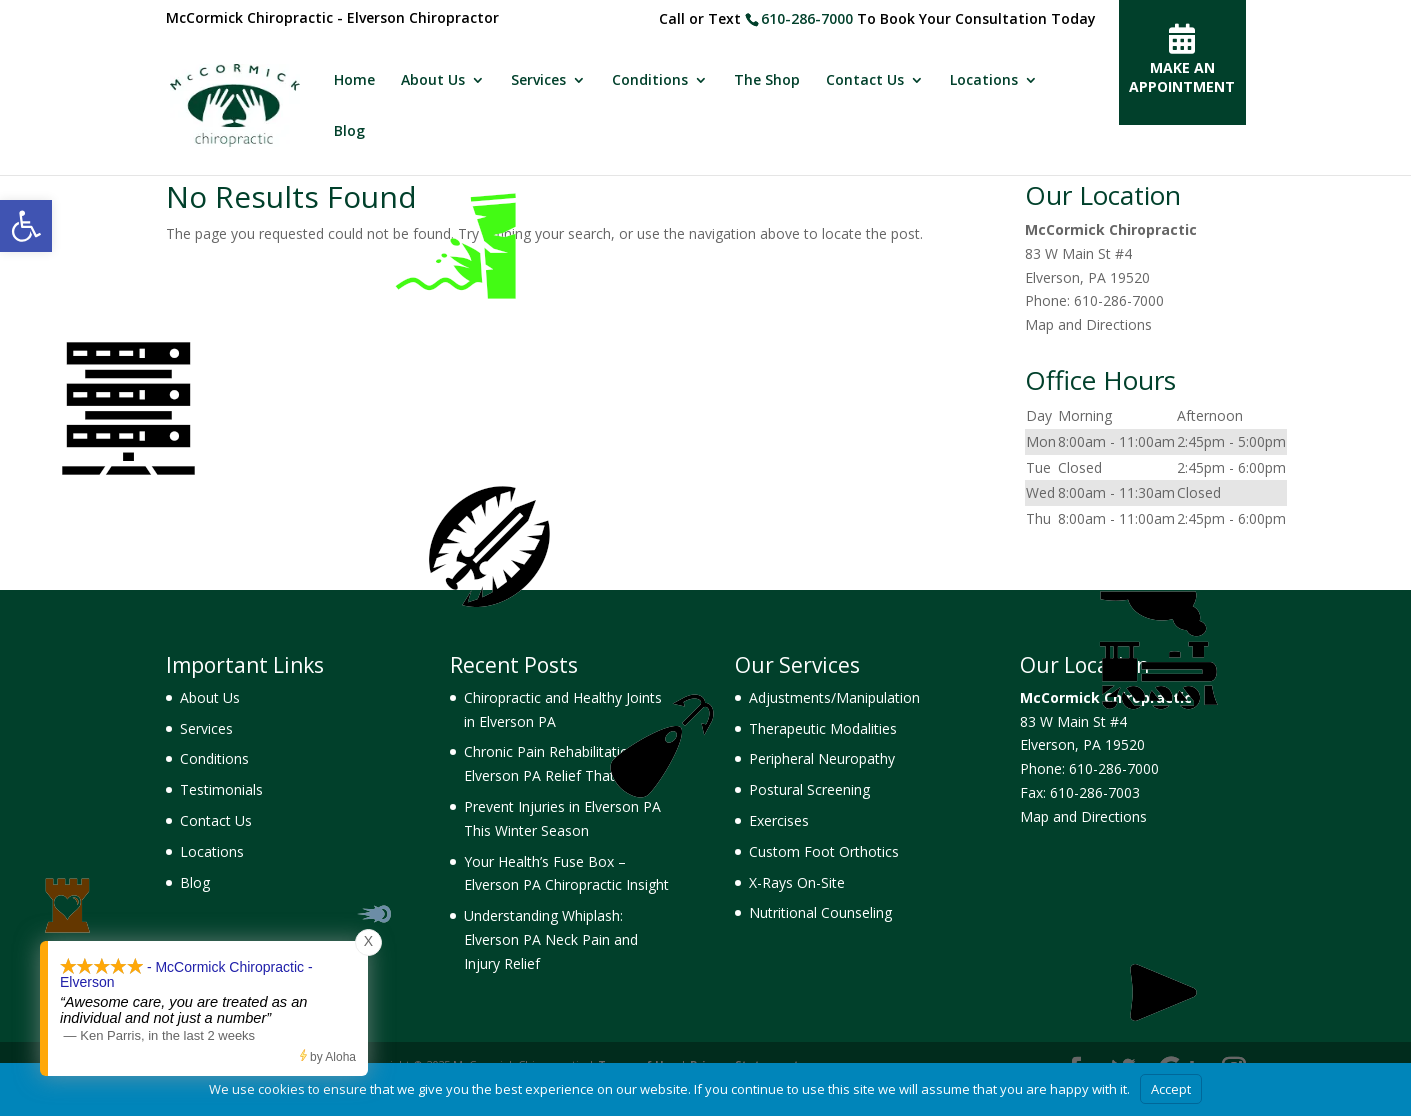 Image resolution: width=1411 pixels, height=1116 pixels. Describe the element at coordinates (455, 238) in the screenshot. I see `indicates coastal or cliff terrain in a game map` at that location.